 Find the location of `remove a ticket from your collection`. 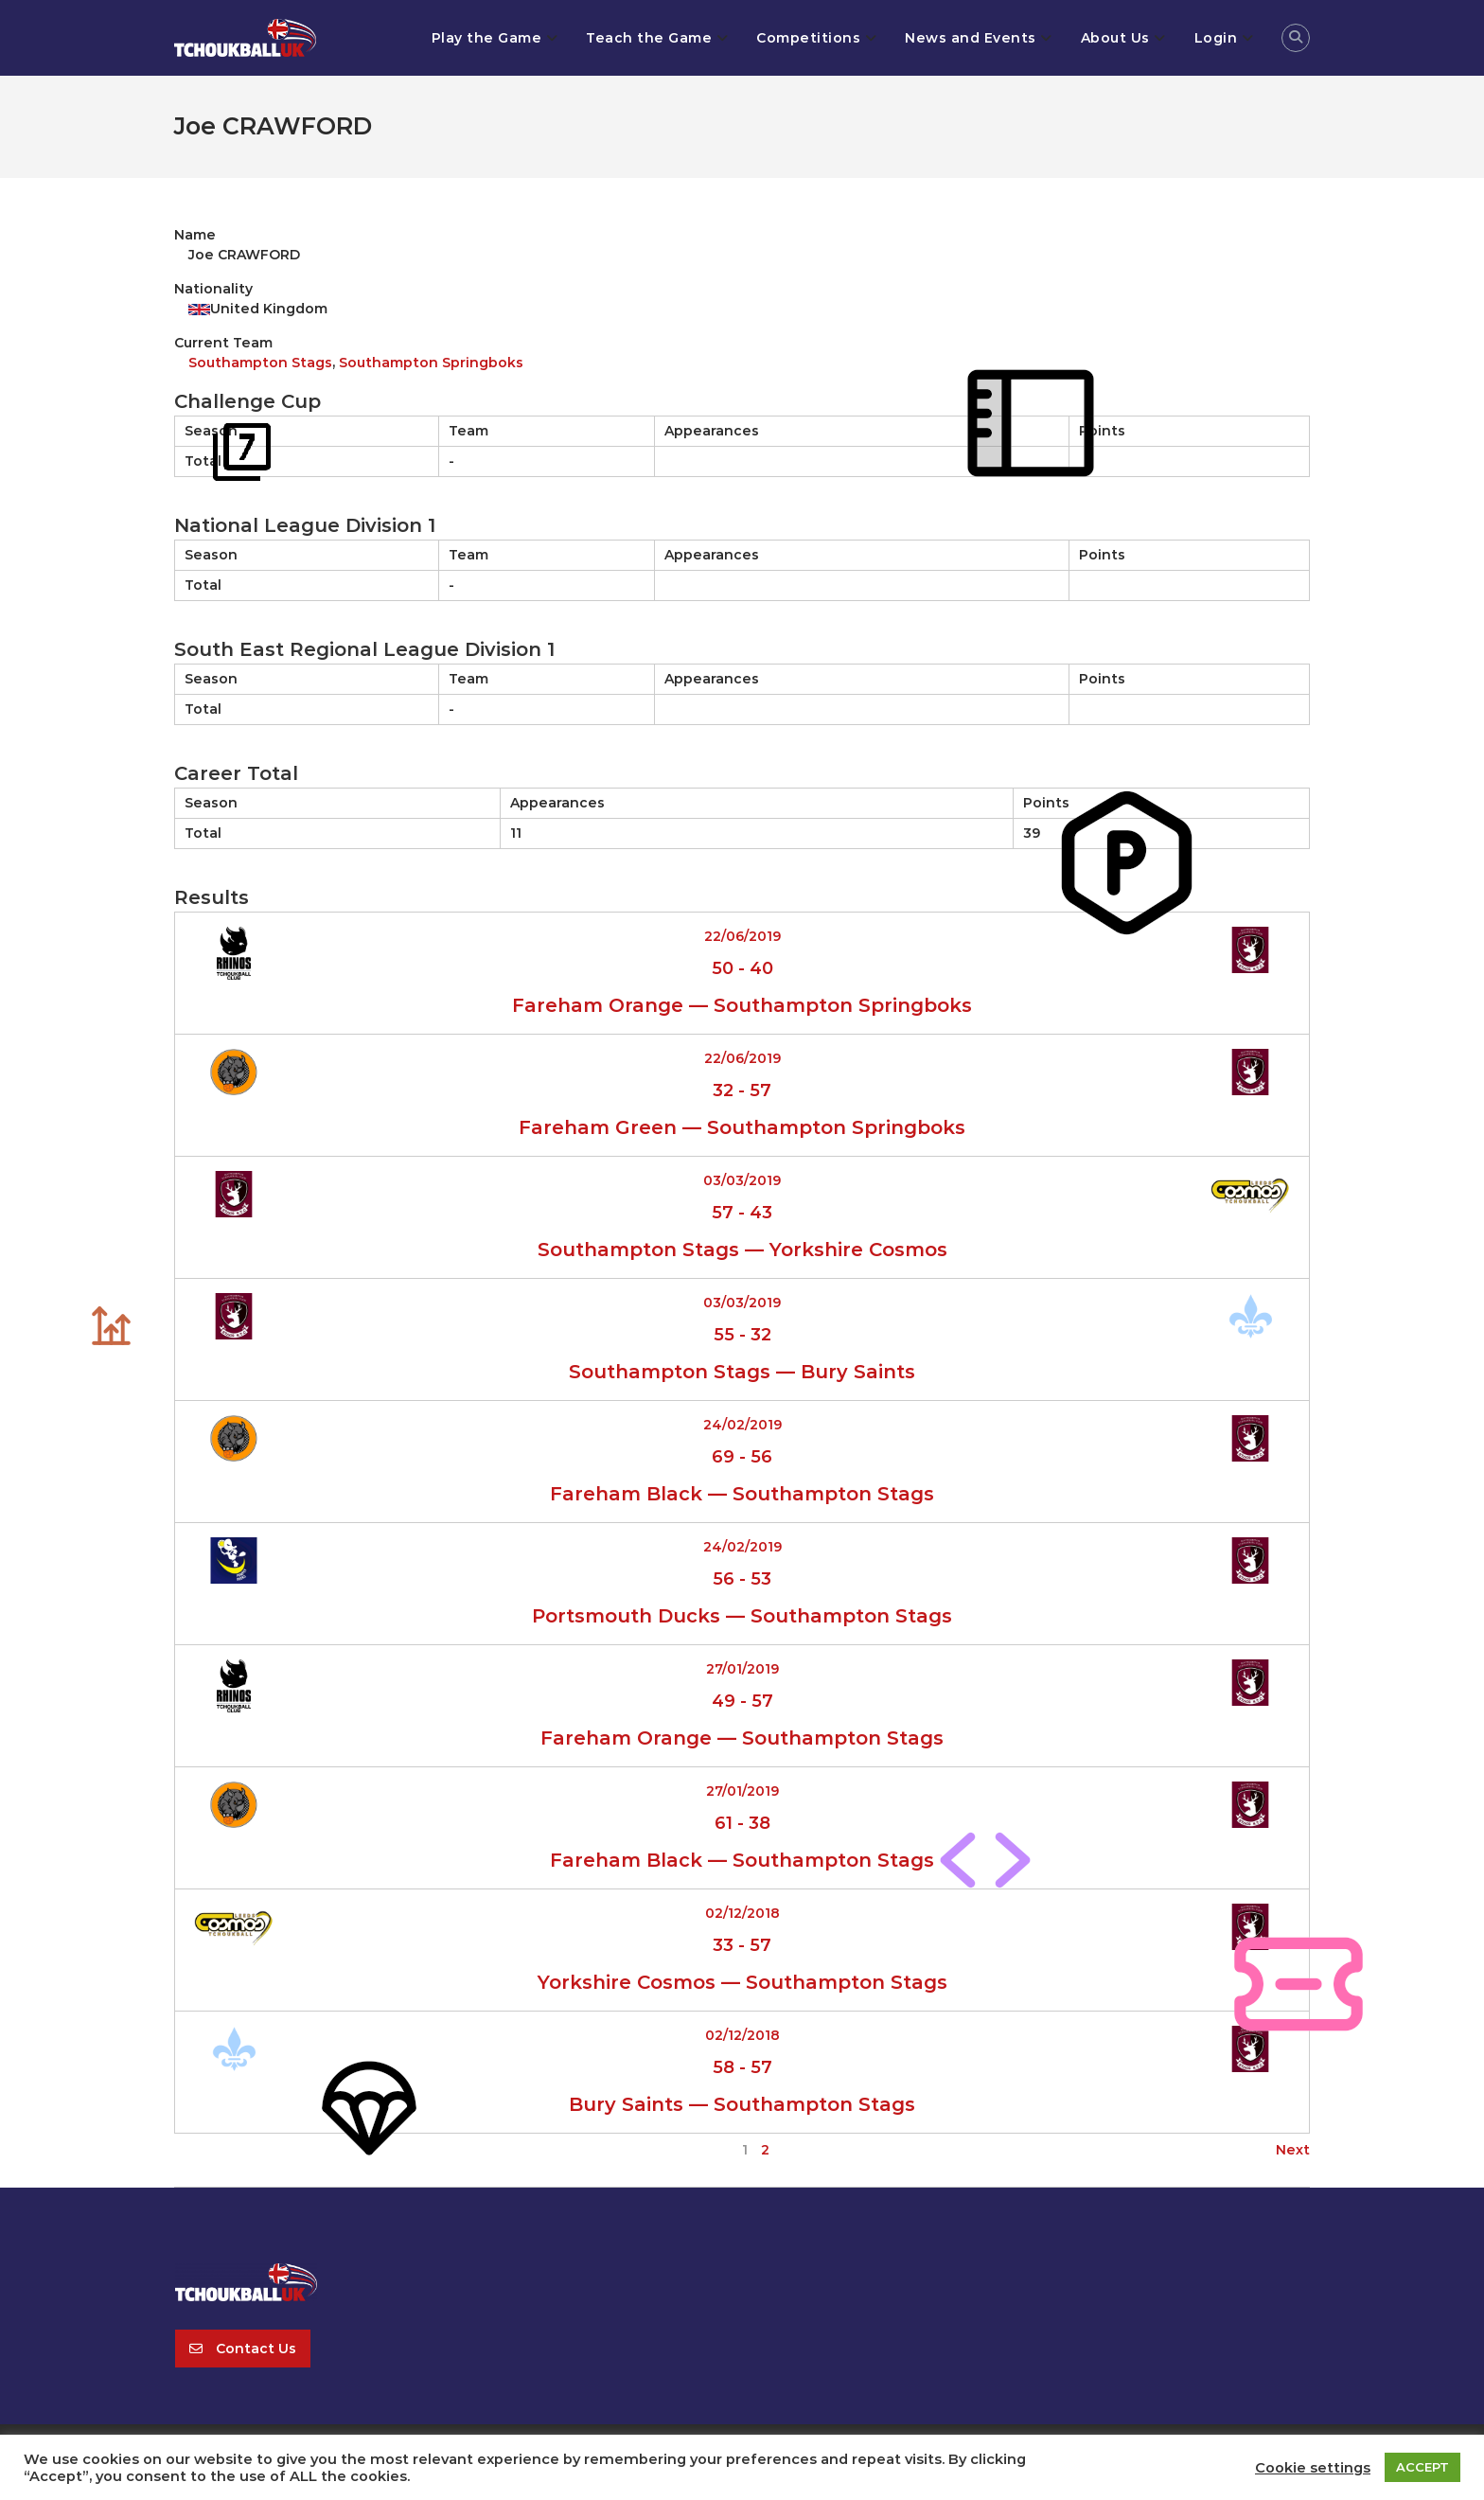

remove a ticket from your collection is located at coordinates (1298, 1984).